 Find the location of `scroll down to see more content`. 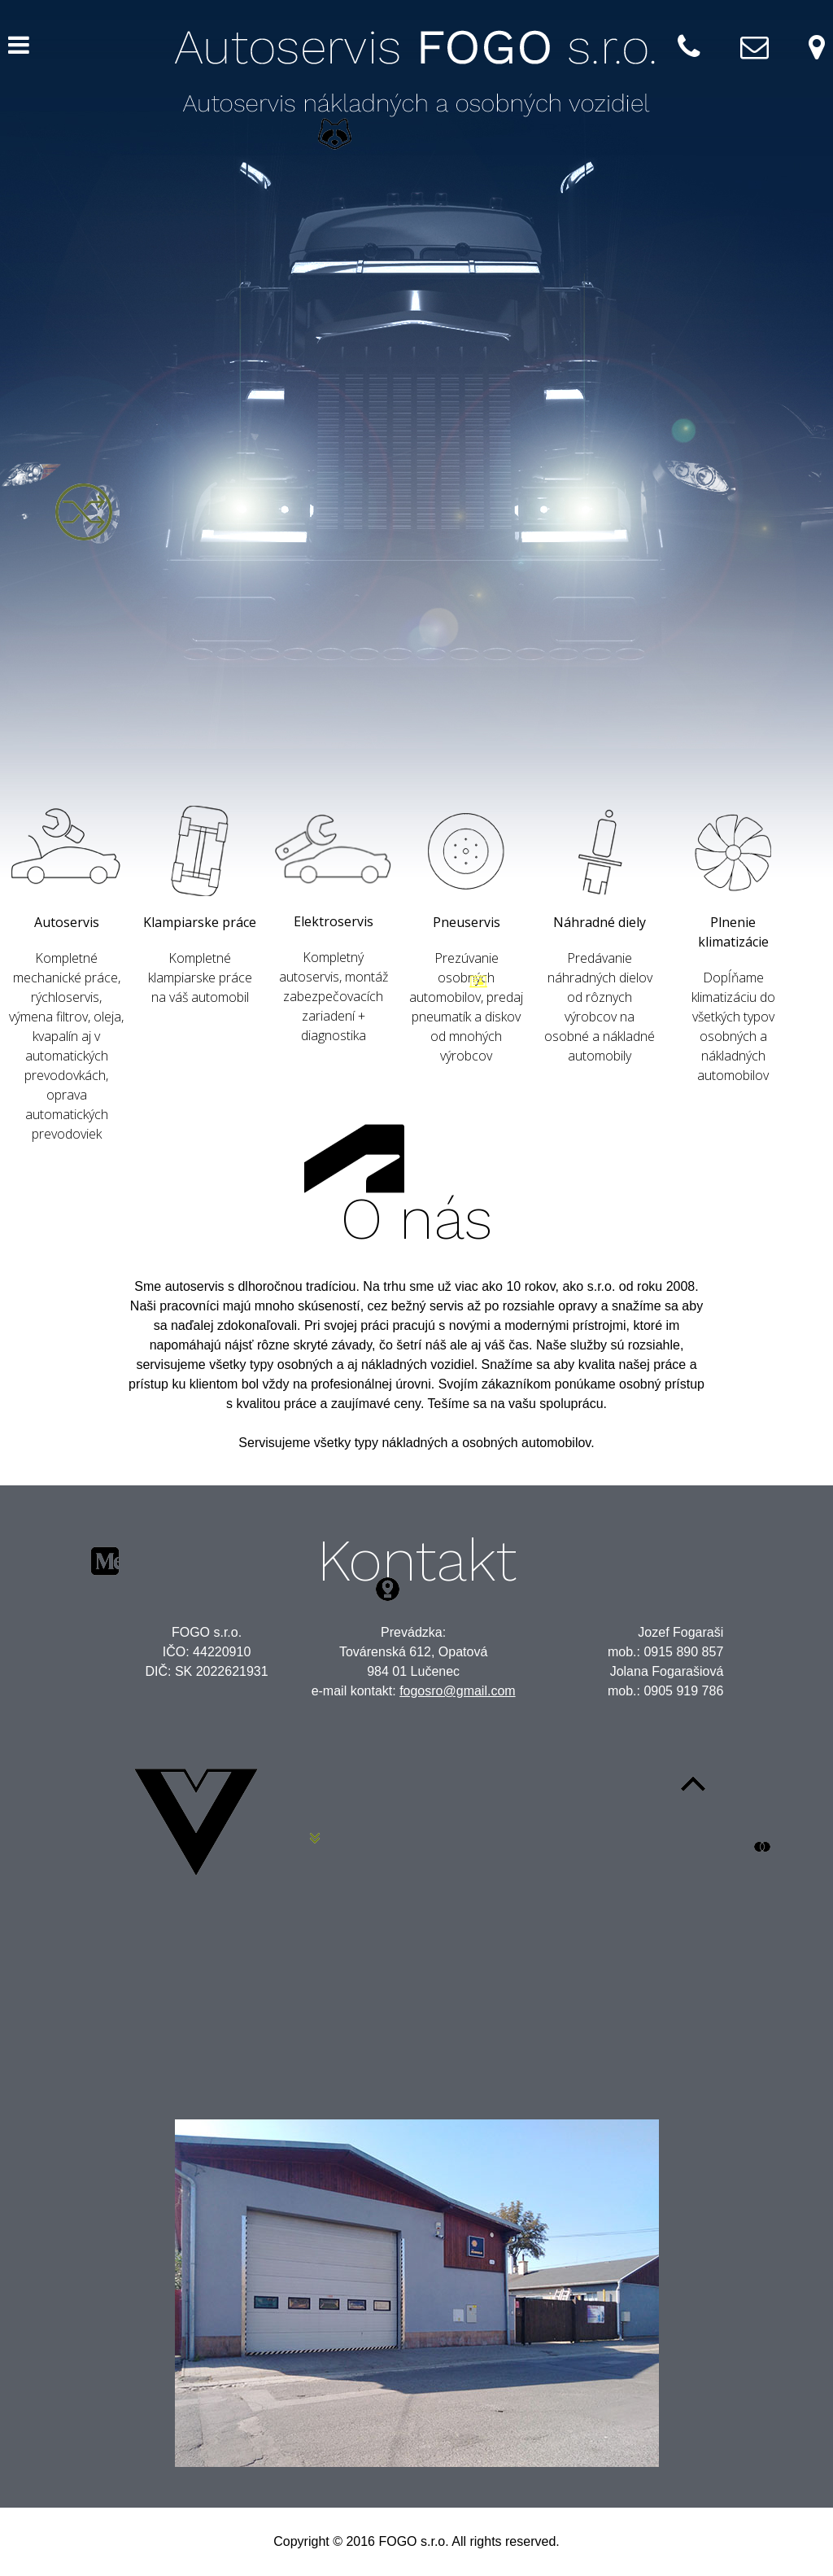

scroll down to see more content is located at coordinates (315, 1838).